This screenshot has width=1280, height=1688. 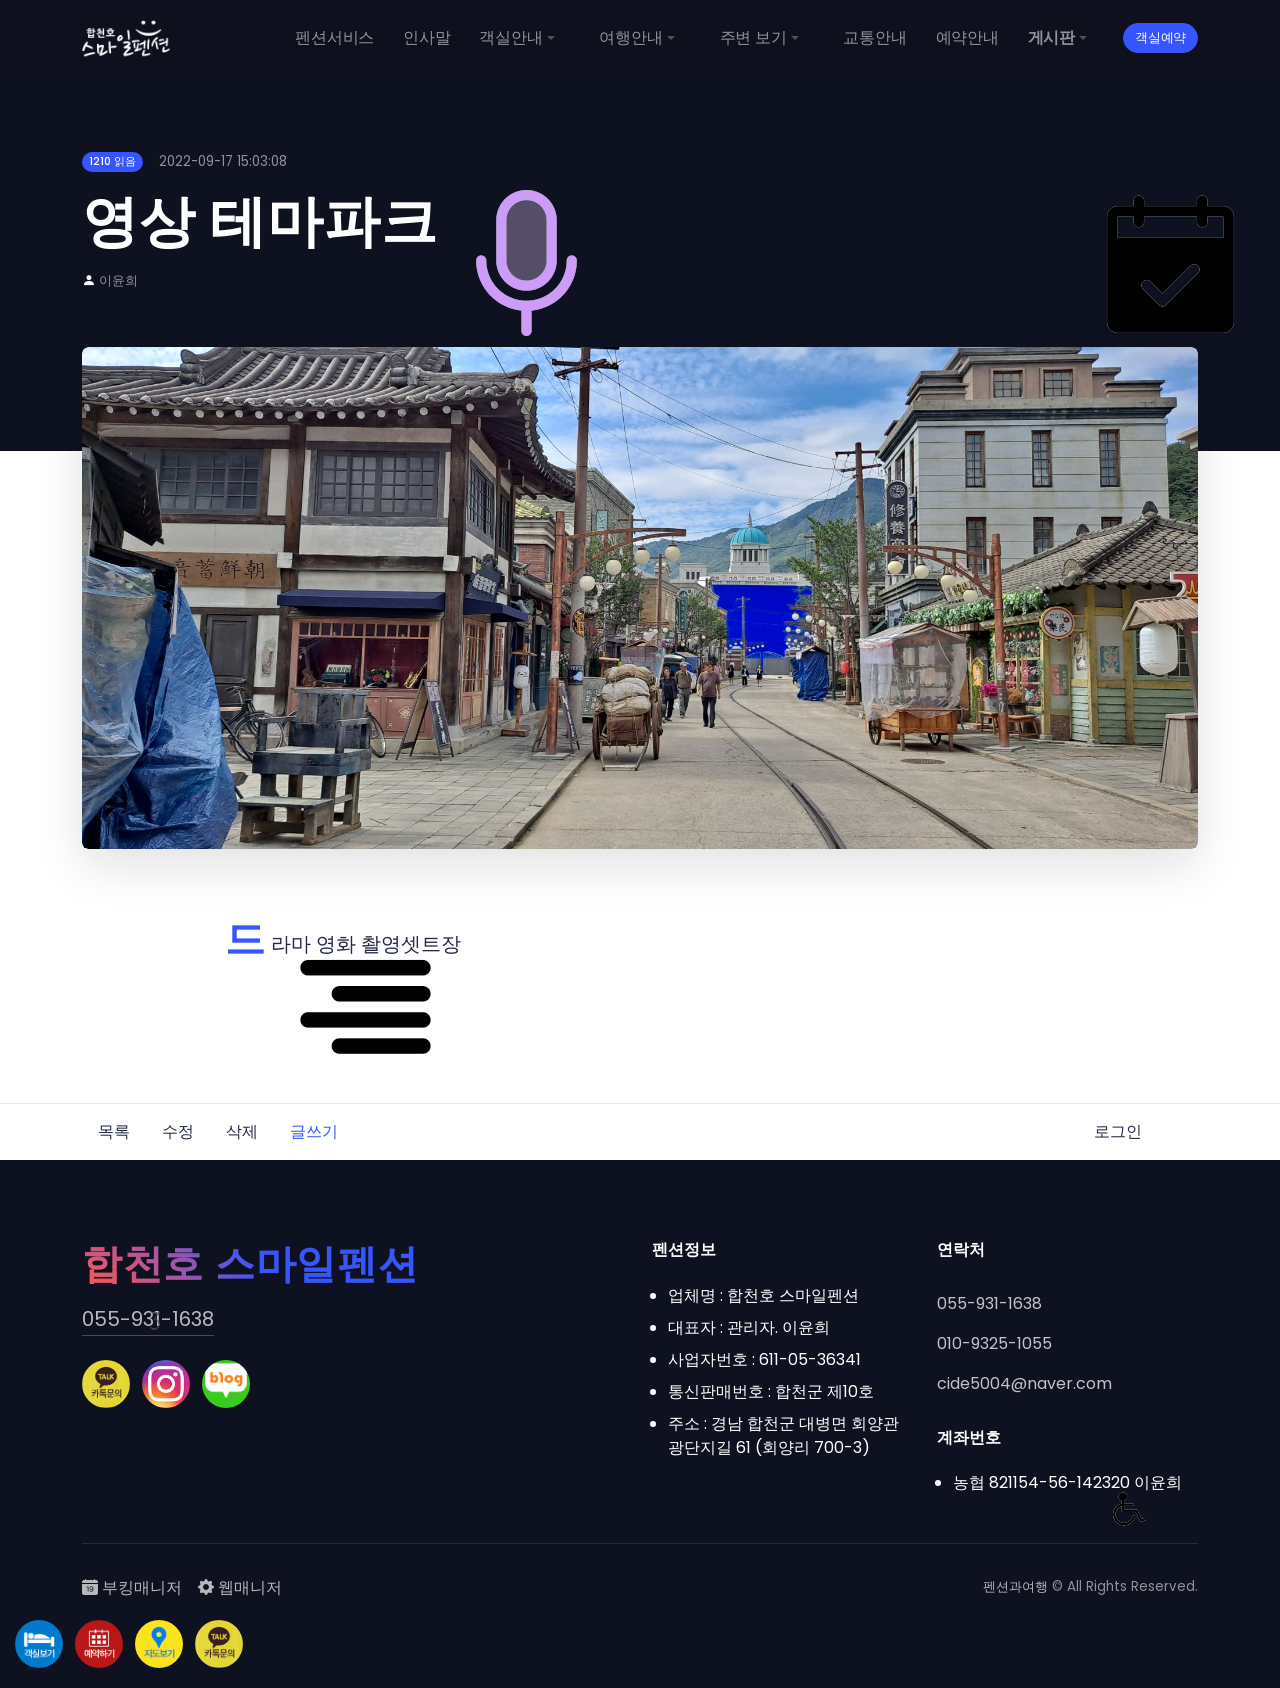 What do you see at coordinates (526, 260) in the screenshot?
I see `tap to start voice recording` at bounding box center [526, 260].